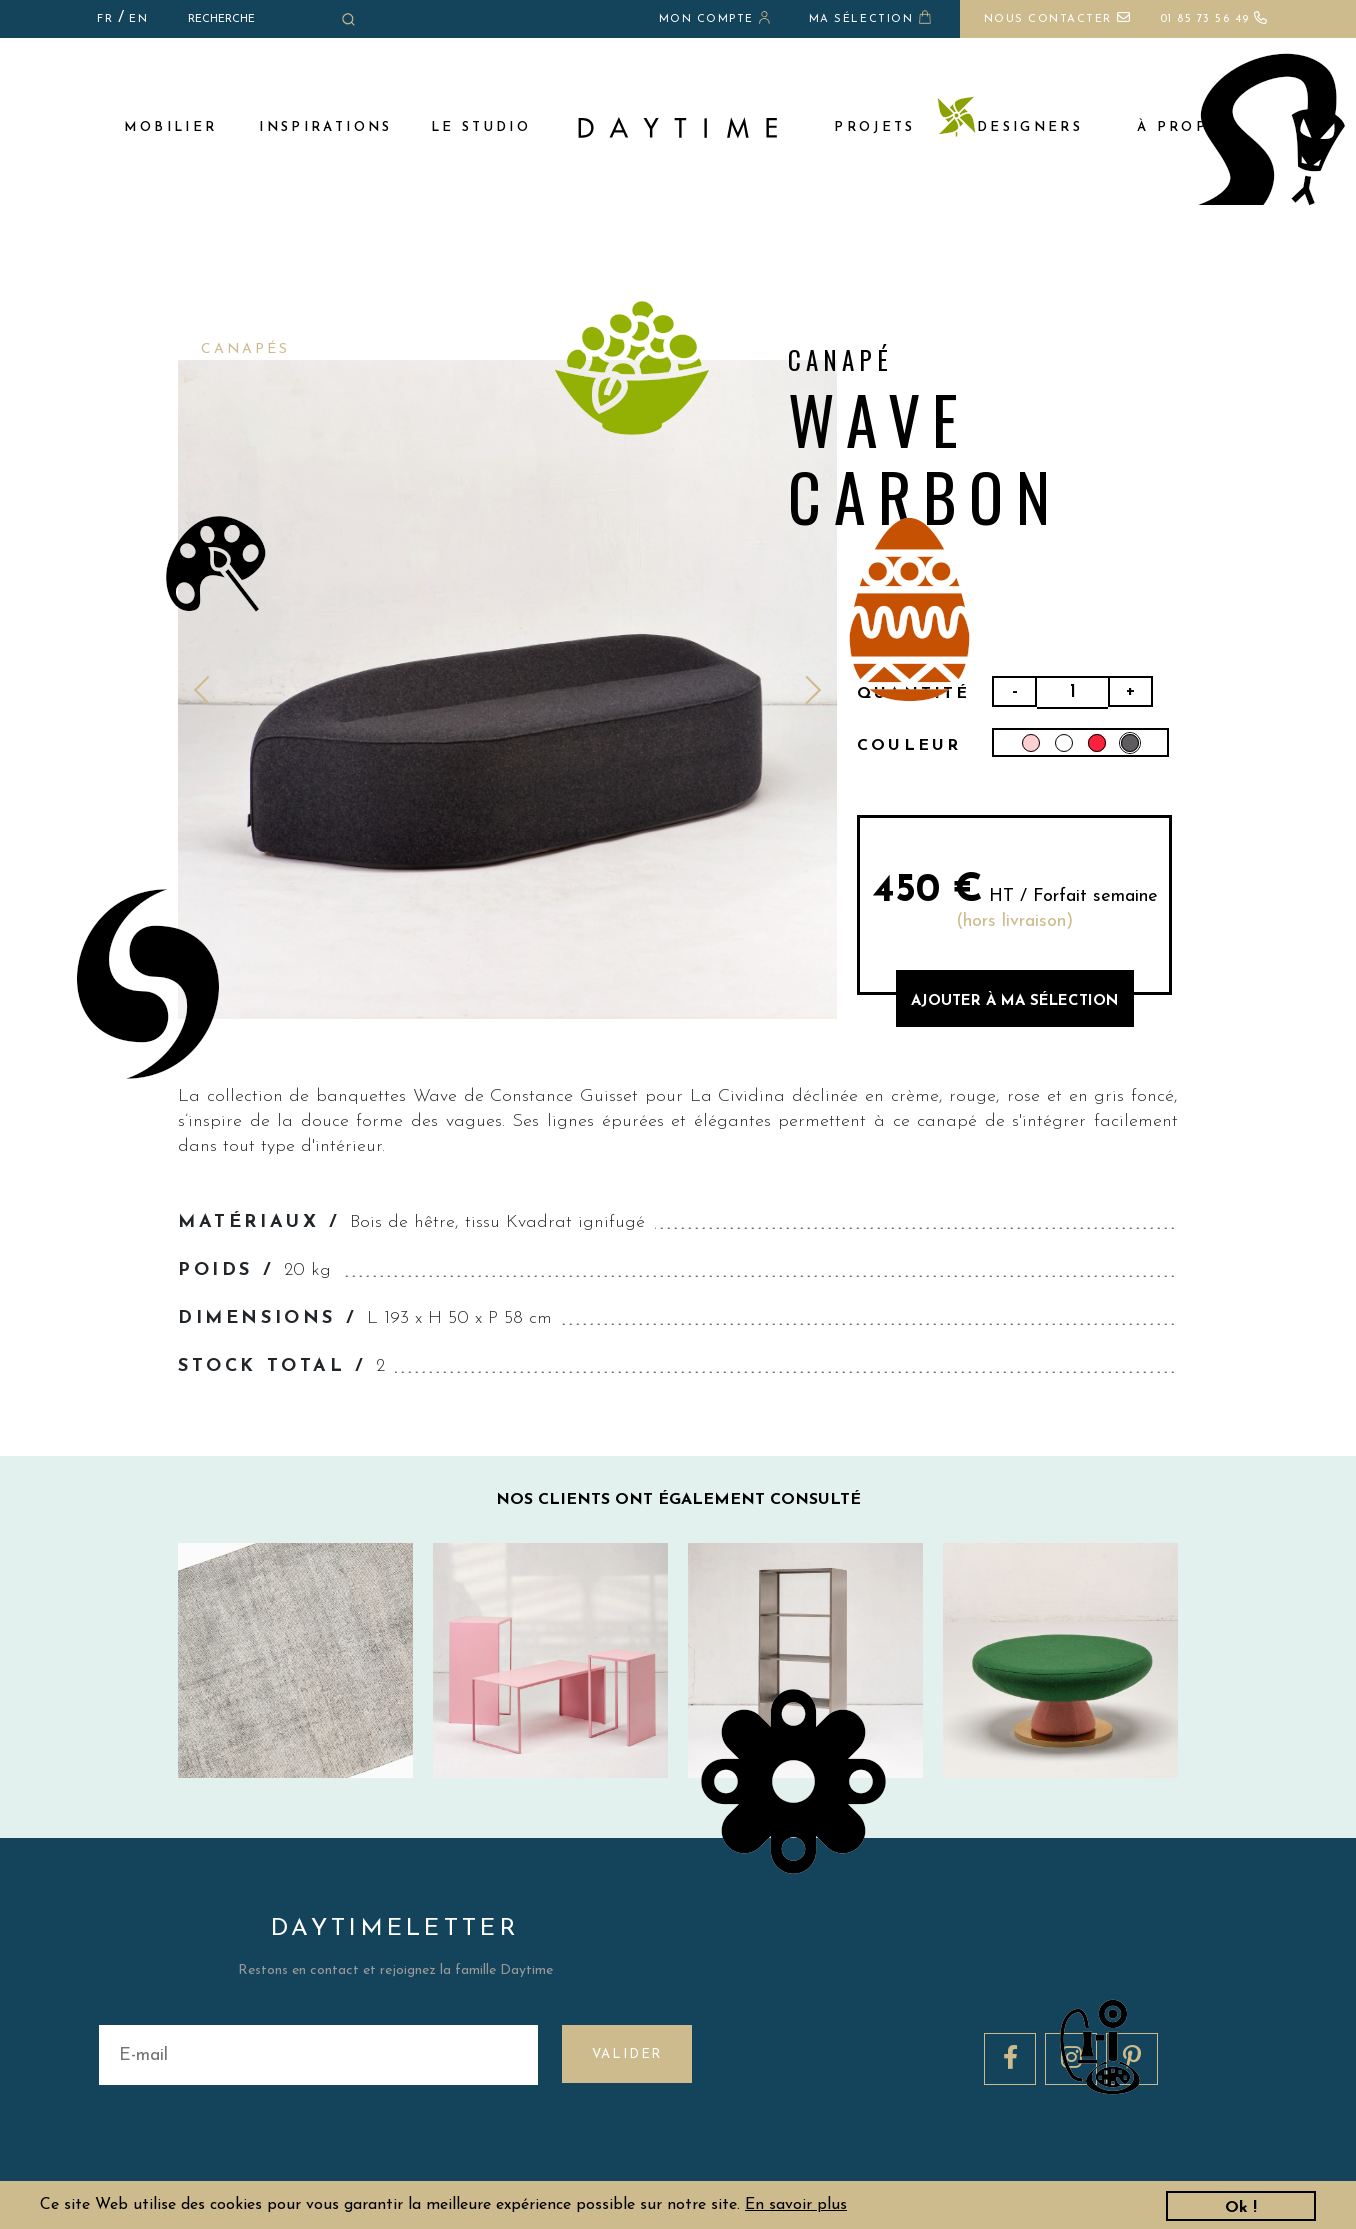  What do you see at coordinates (1271, 129) in the screenshot?
I see `snake or reptile character in a game` at bounding box center [1271, 129].